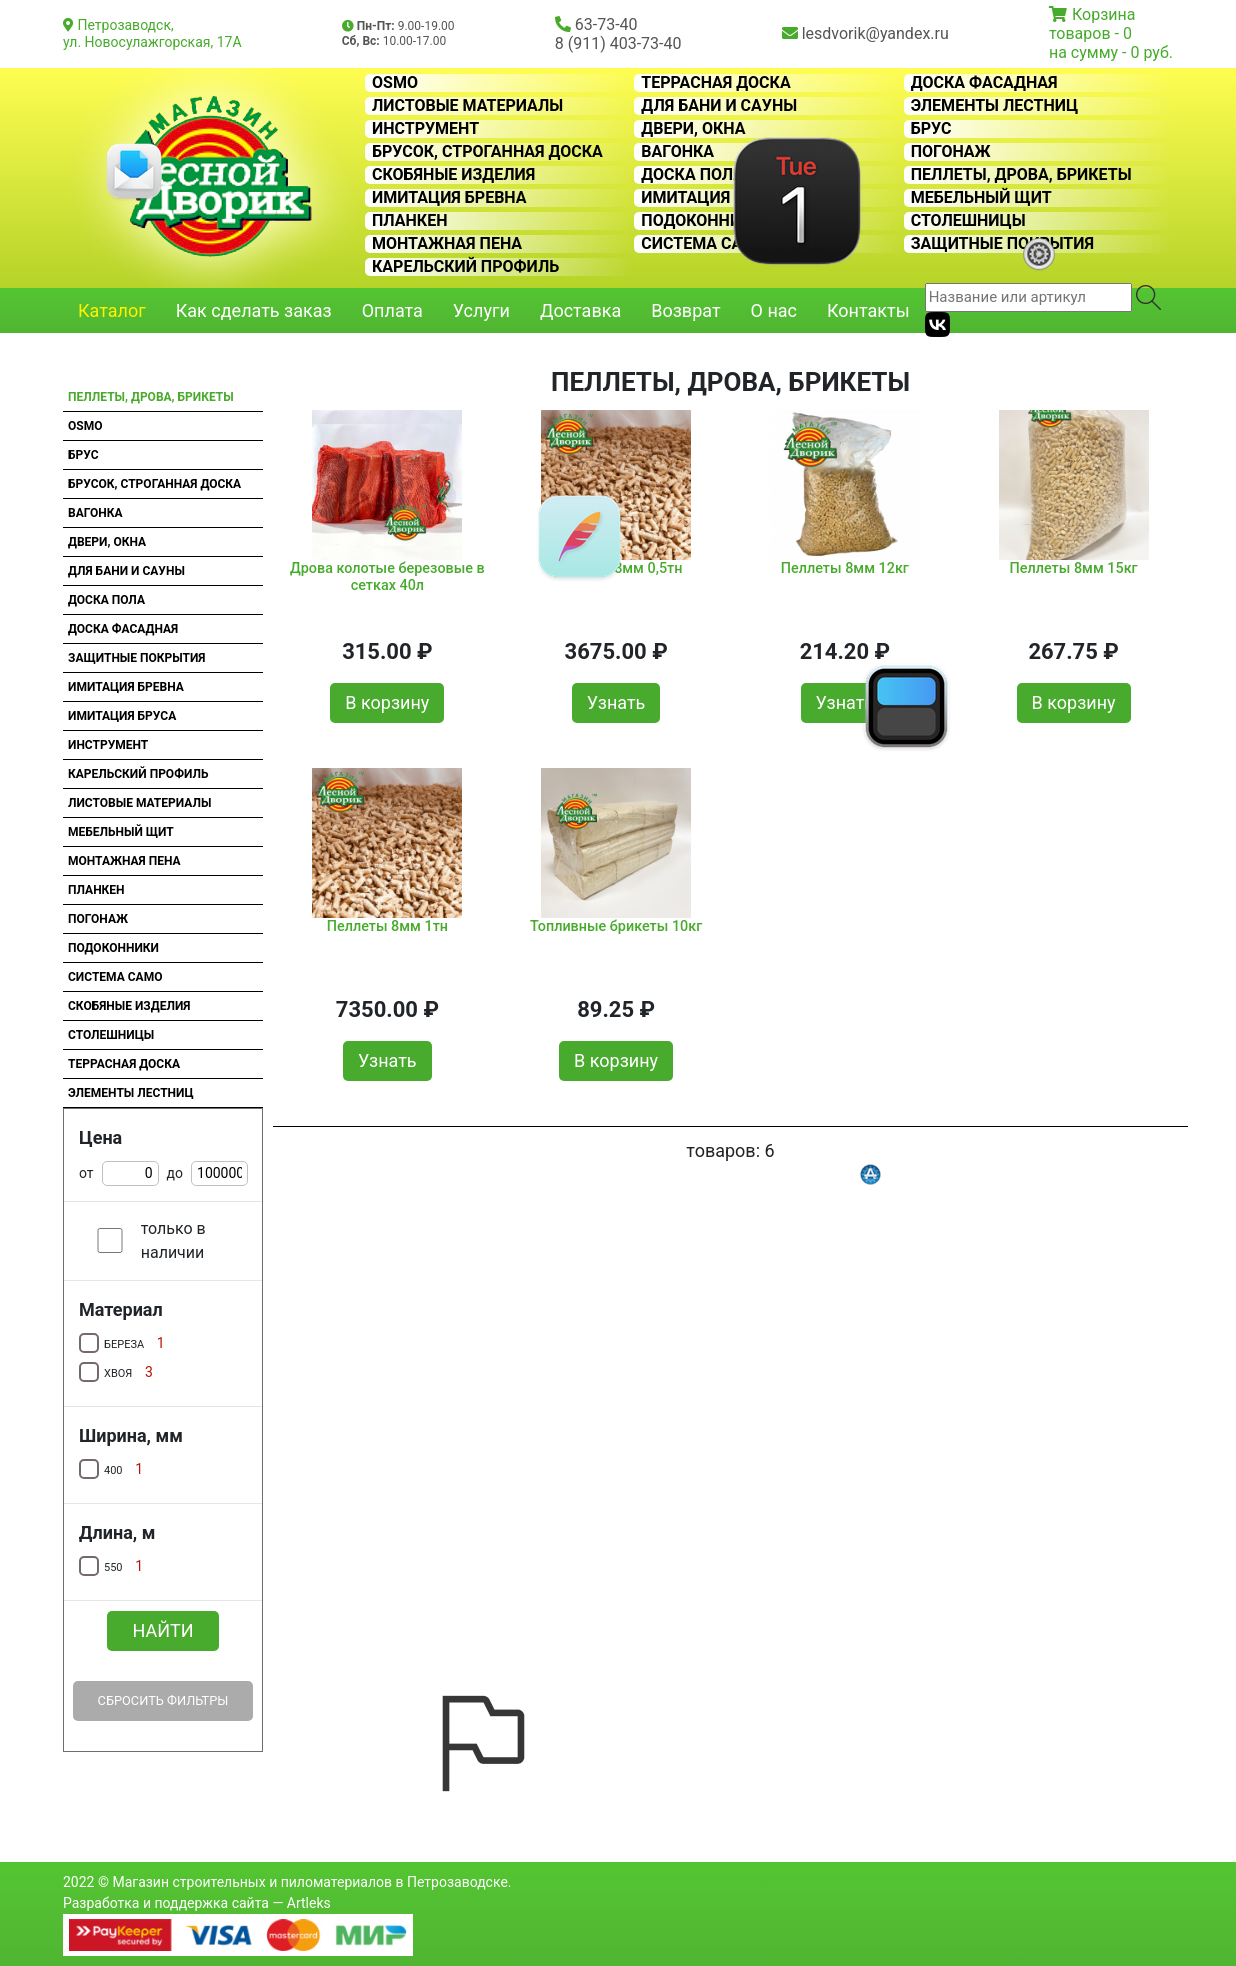 The height and width of the screenshot is (1966, 1236). Describe the element at coordinates (483, 1743) in the screenshot. I see `access flag emojis in the emoji picker` at that location.